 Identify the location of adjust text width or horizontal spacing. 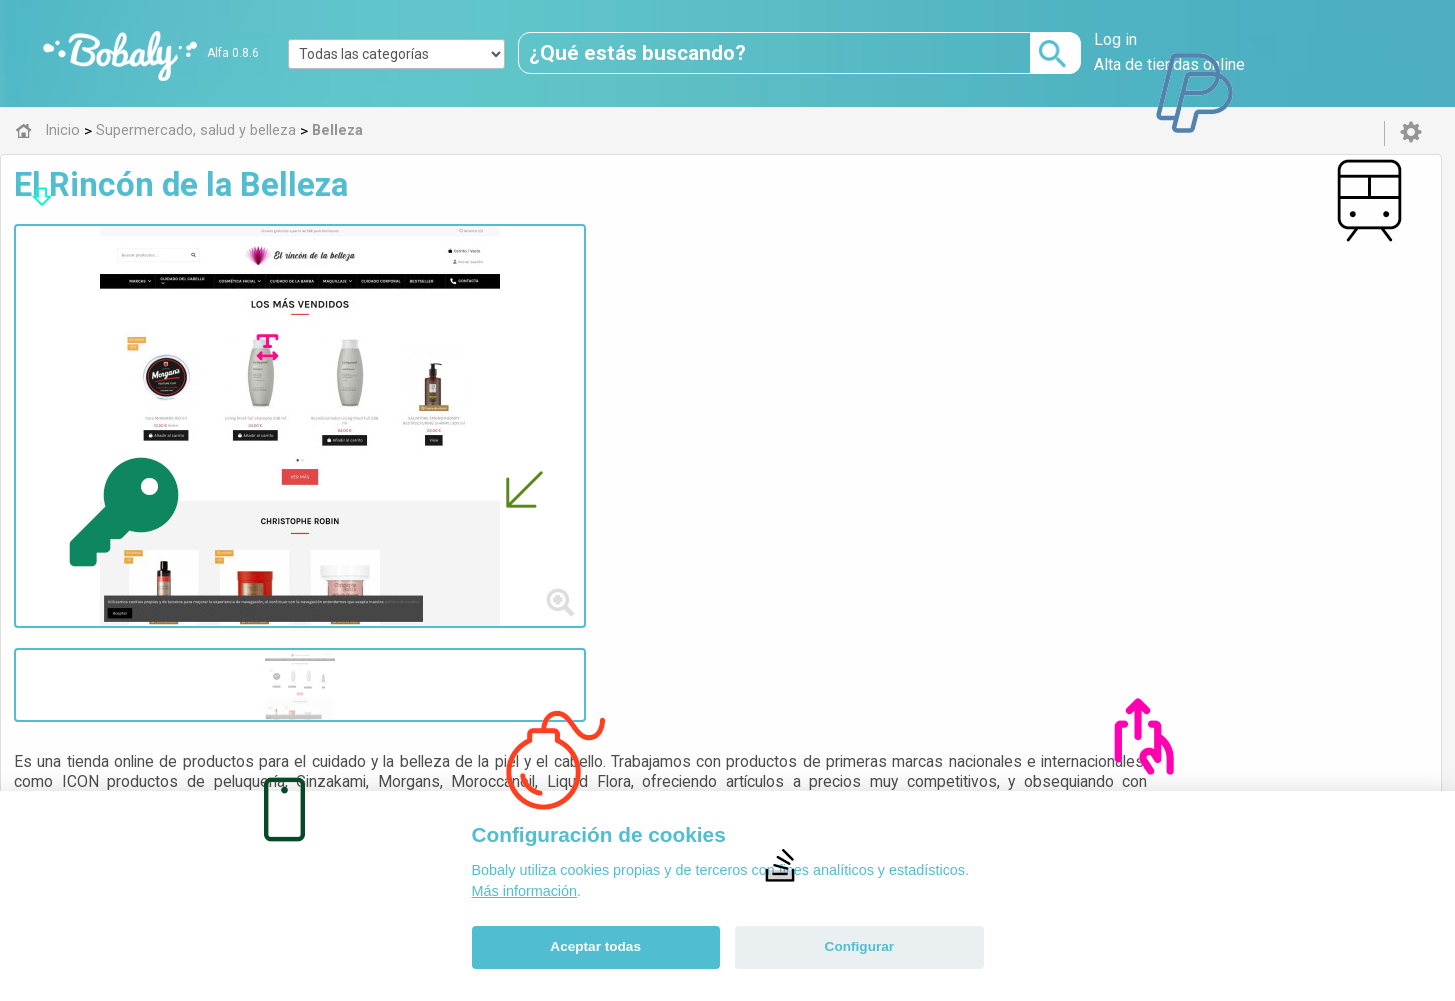
(267, 346).